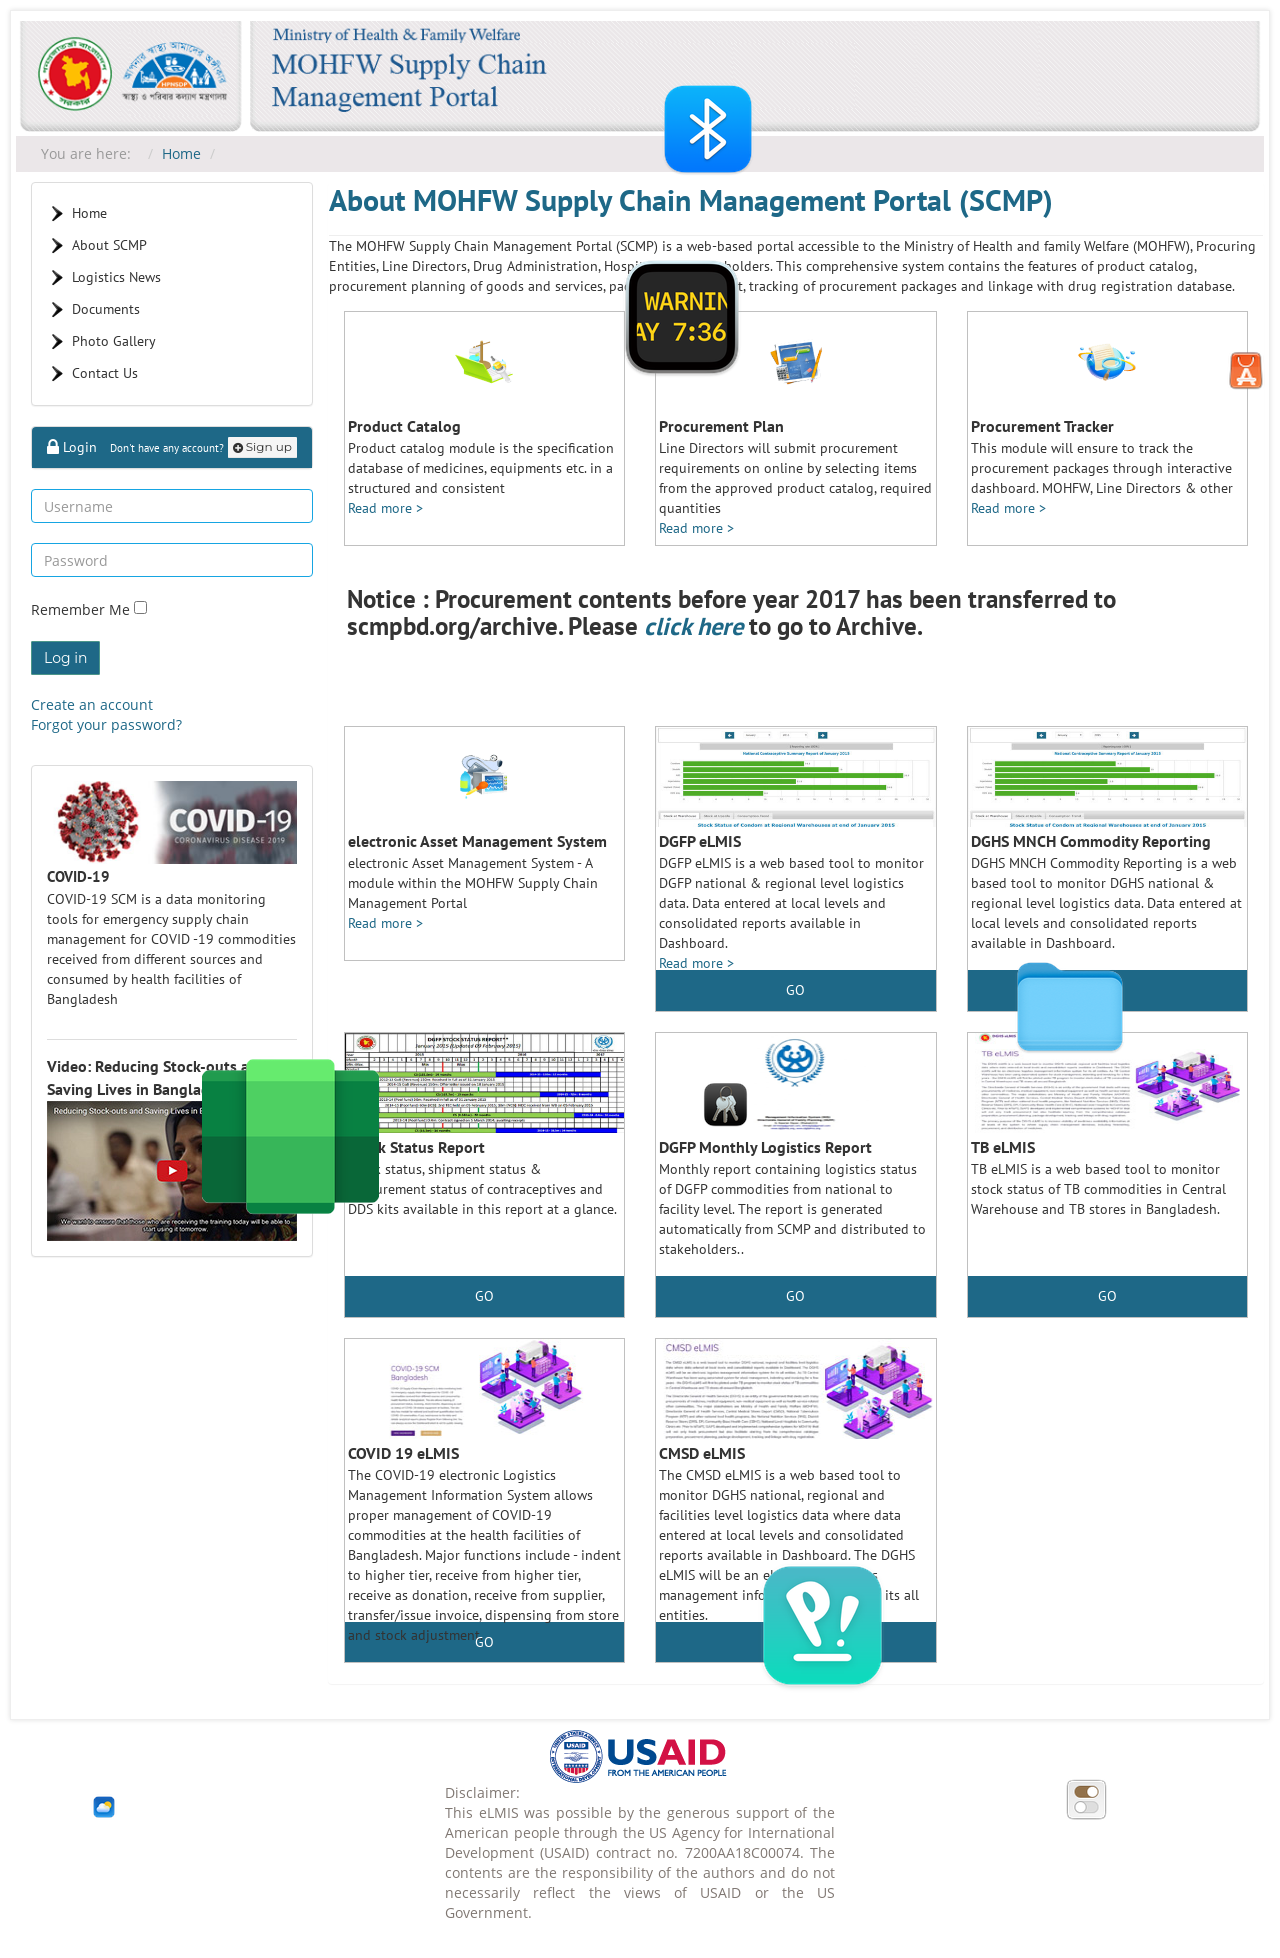  What do you see at coordinates (725, 1104) in the screenshot?
I see `open keychain access to manage saved passwords` at bounding box center [725, 1104].